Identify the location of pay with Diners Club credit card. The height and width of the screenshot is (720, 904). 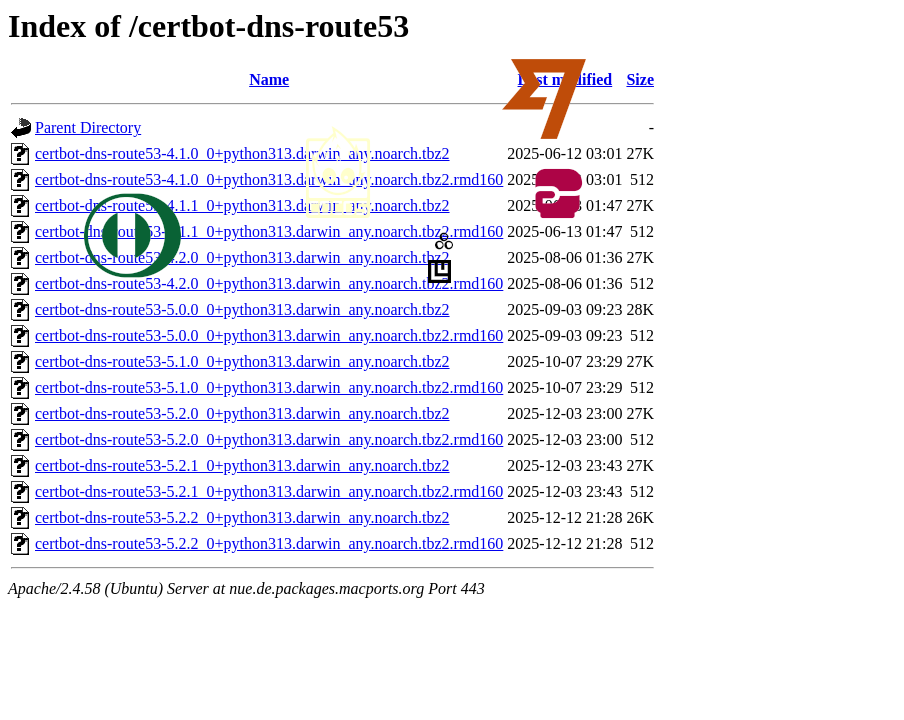
(132, 235).